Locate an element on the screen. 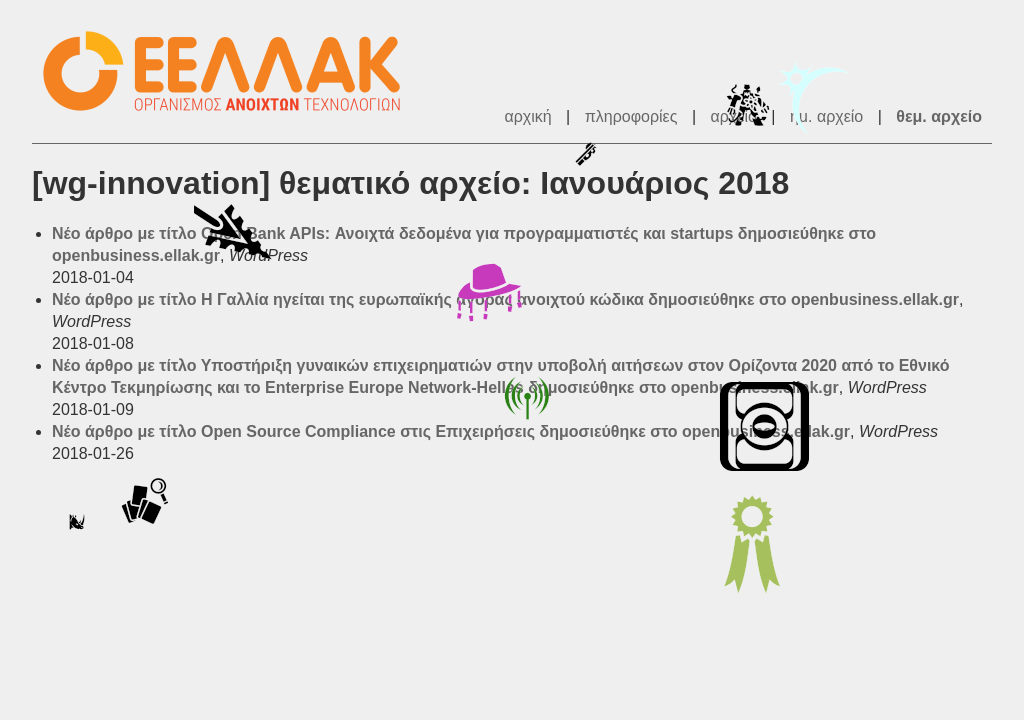 The height and width of the screenshot is (720, 1024). select the P90 submachine gun is located at coordinates (586, 154).